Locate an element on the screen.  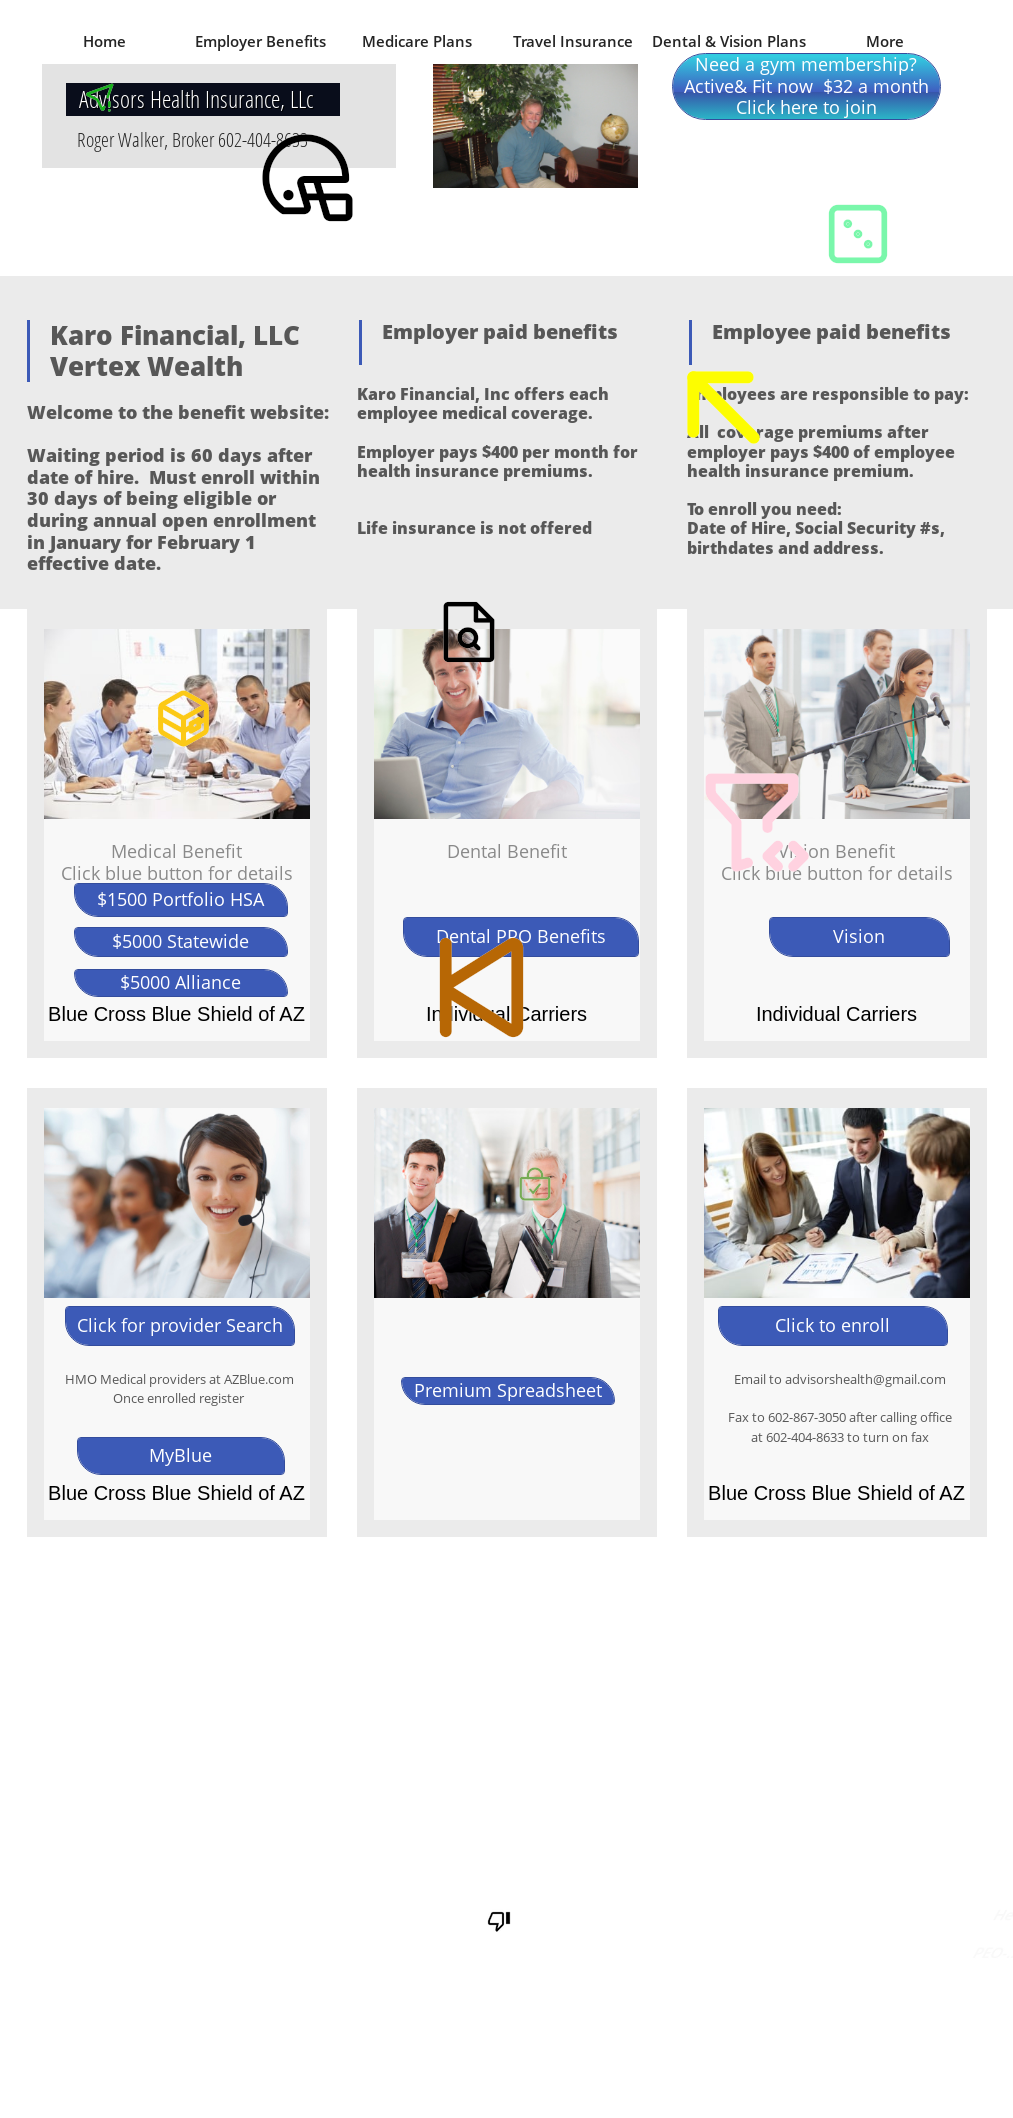
navigate back to previous screen is located at coordinates (723, 407).